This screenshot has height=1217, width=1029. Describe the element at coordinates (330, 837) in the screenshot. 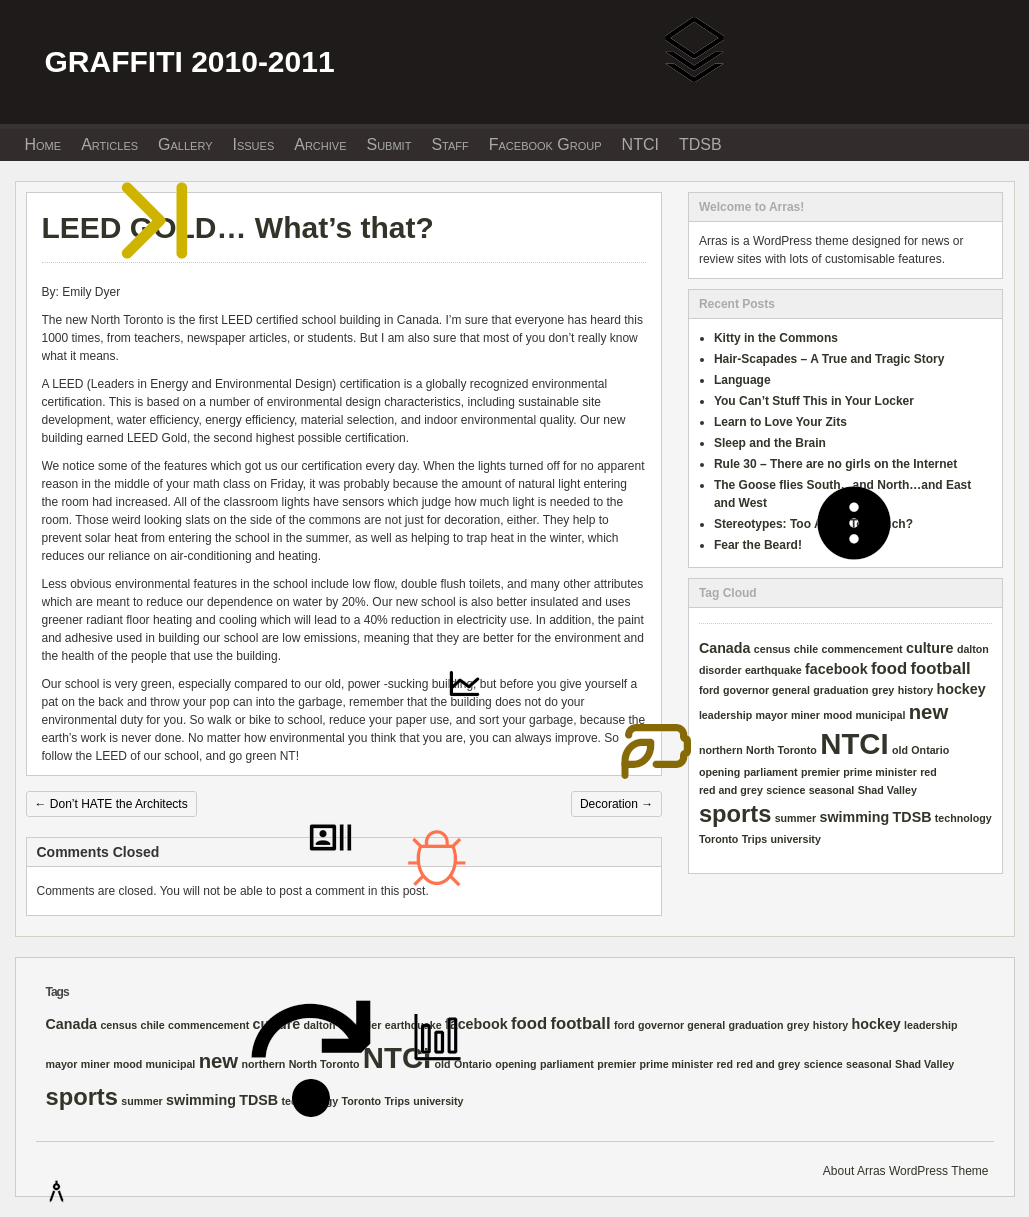

I see `view recently contacted people` at that location.